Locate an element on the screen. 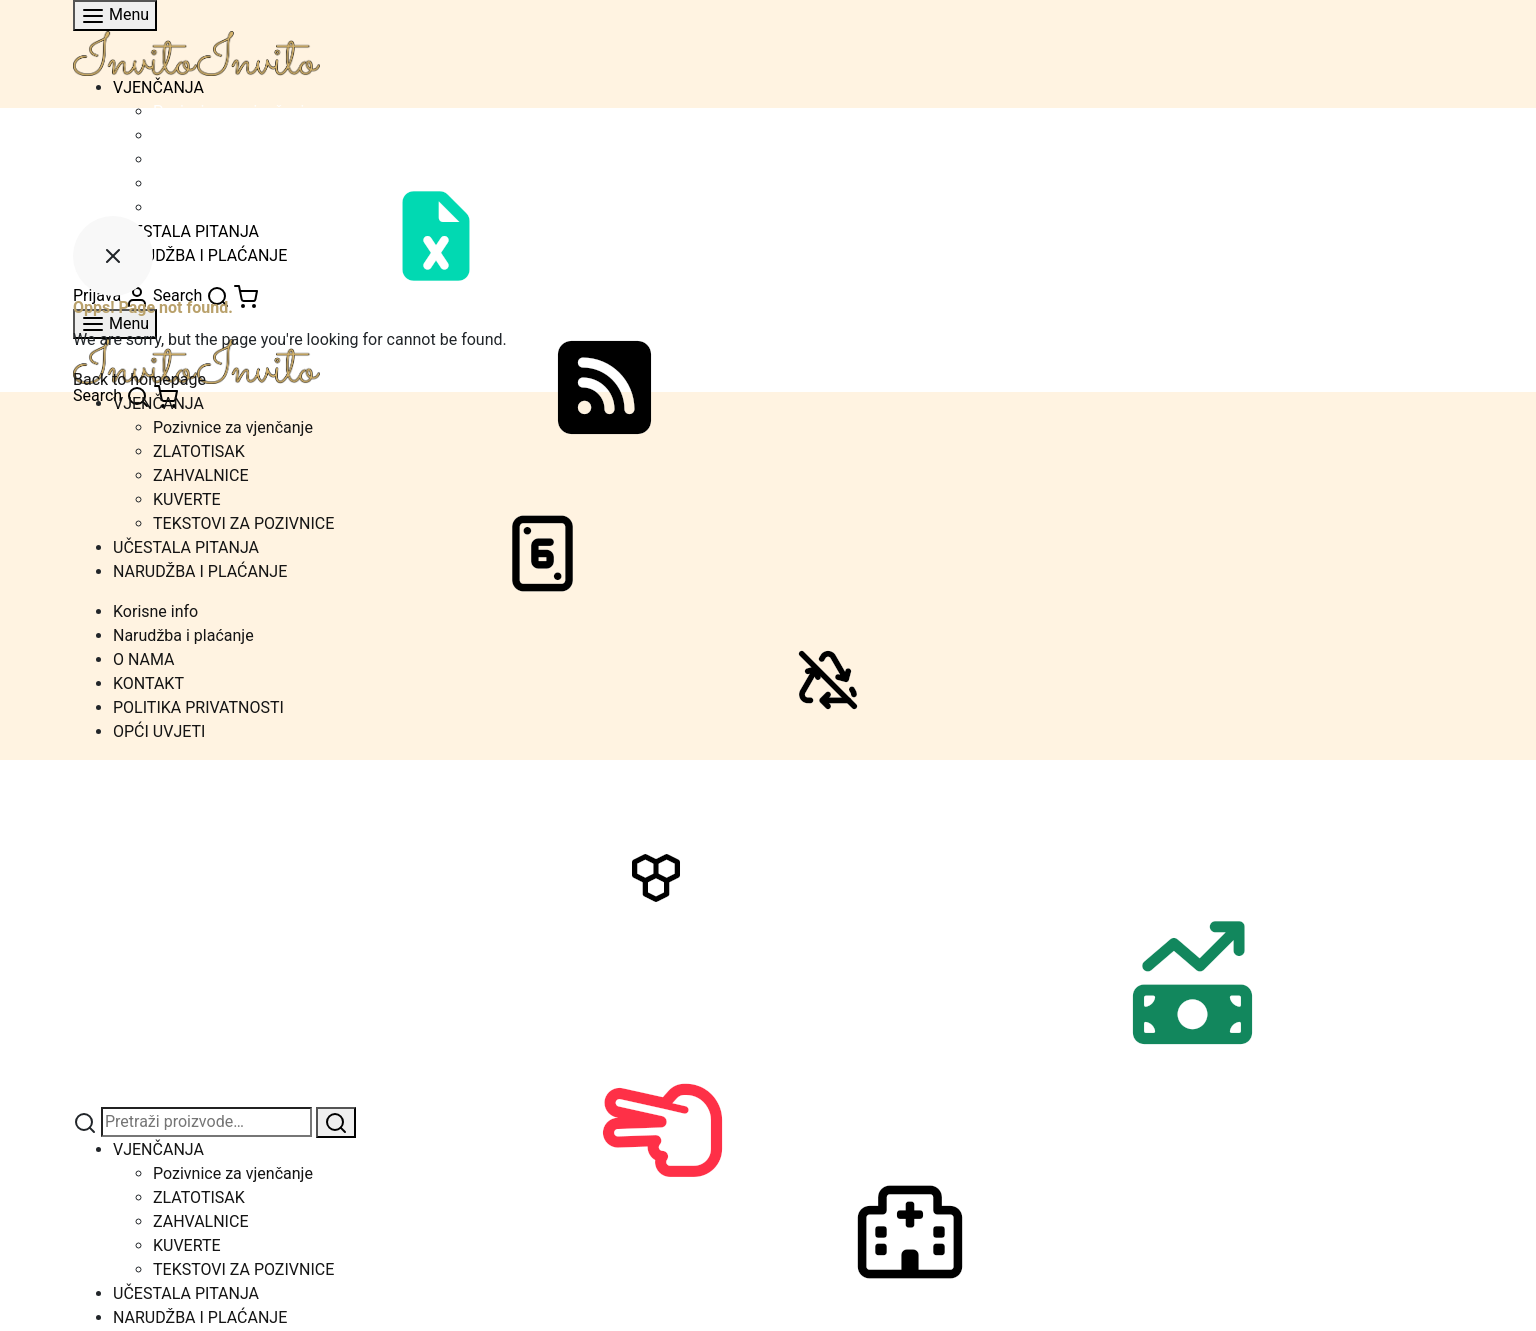 Image resolution: width=1536 pixels, height=1331 pixels. find nearby hospitals or medical facilities is located at coordinates (910, 1232).